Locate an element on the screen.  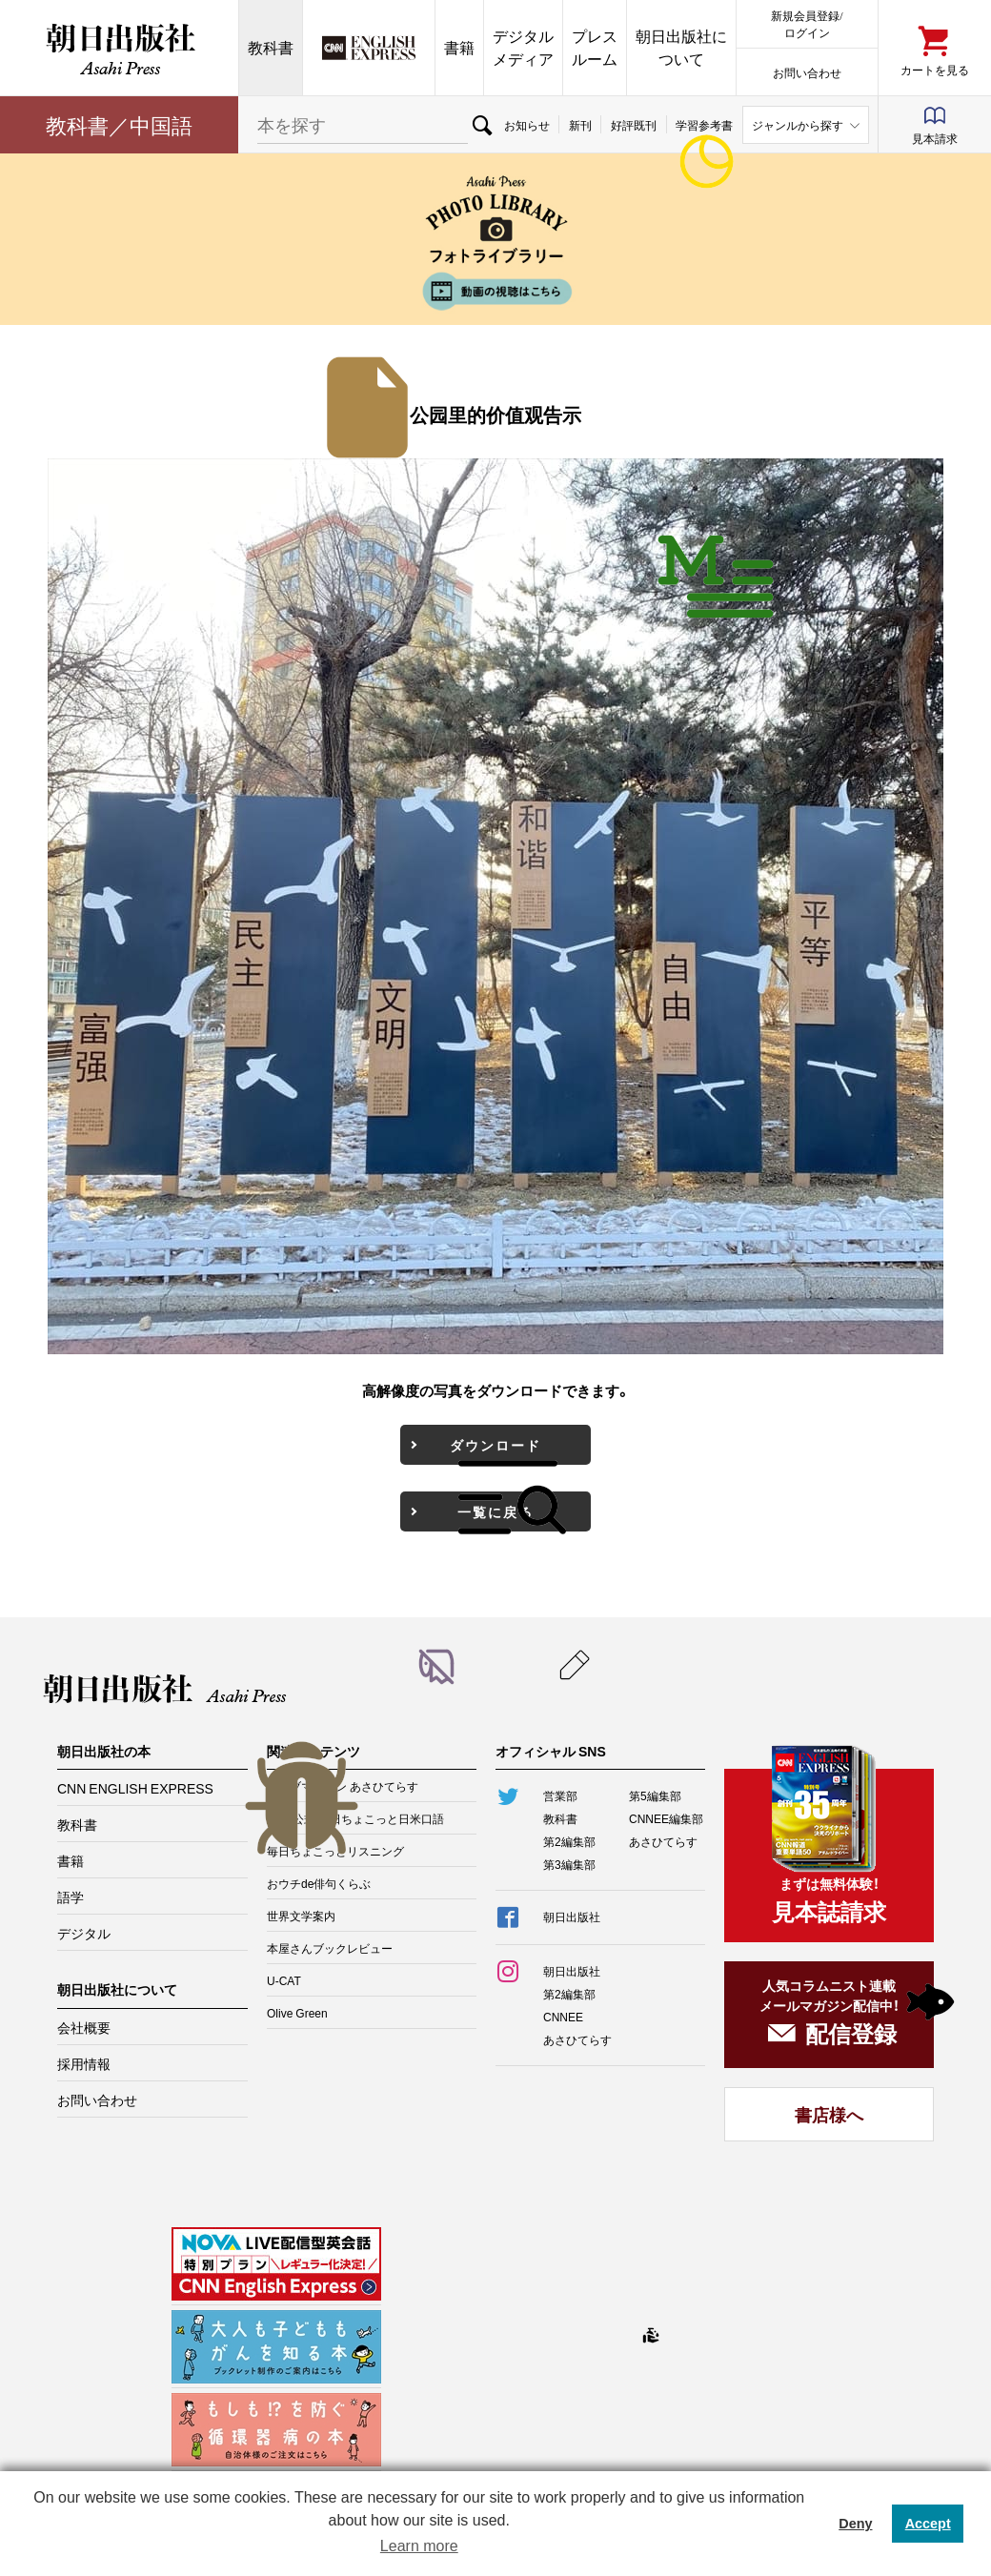
hand washing or hygiene reminder is located at coordinates (651, 2335).